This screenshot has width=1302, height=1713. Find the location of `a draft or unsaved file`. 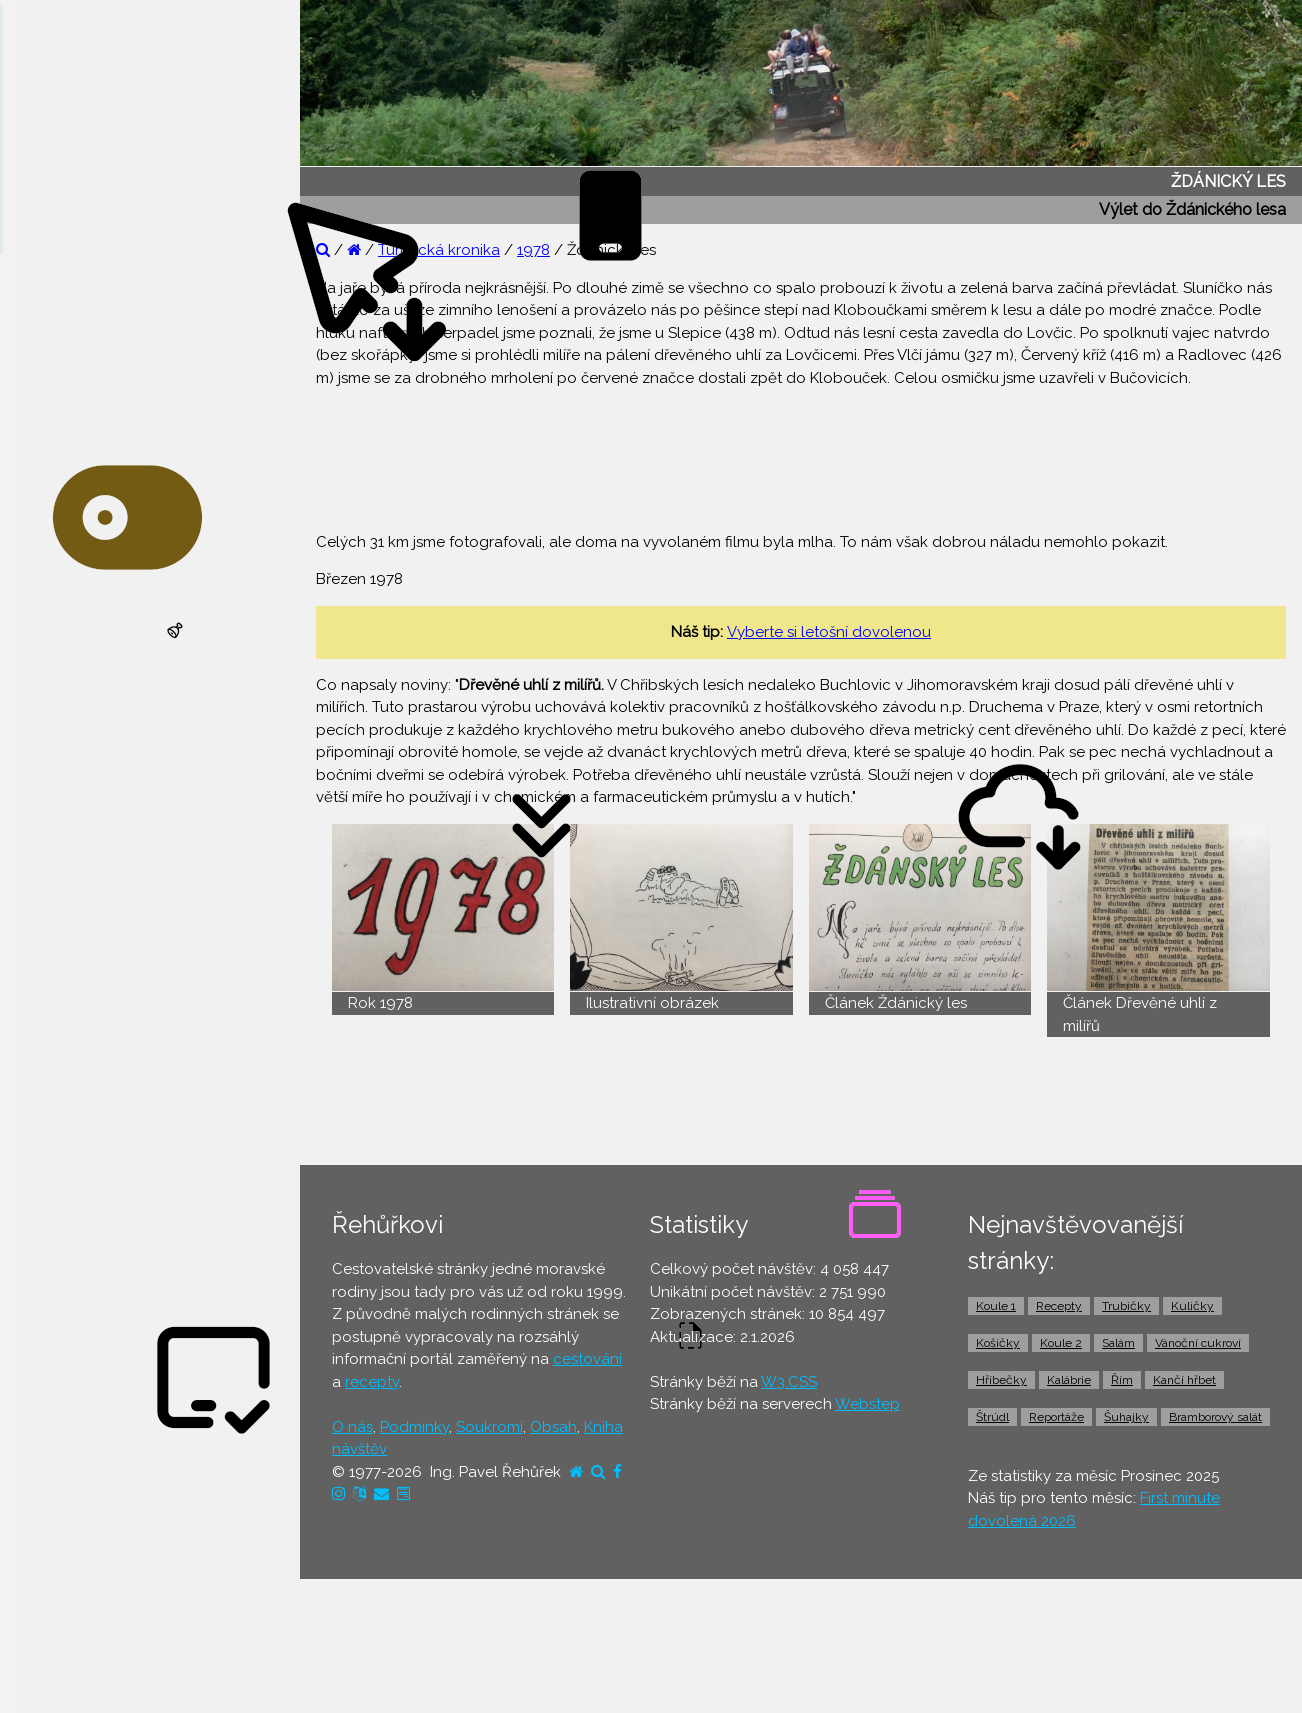

a draft or unsaved file is located at coordinates (690, 1335).